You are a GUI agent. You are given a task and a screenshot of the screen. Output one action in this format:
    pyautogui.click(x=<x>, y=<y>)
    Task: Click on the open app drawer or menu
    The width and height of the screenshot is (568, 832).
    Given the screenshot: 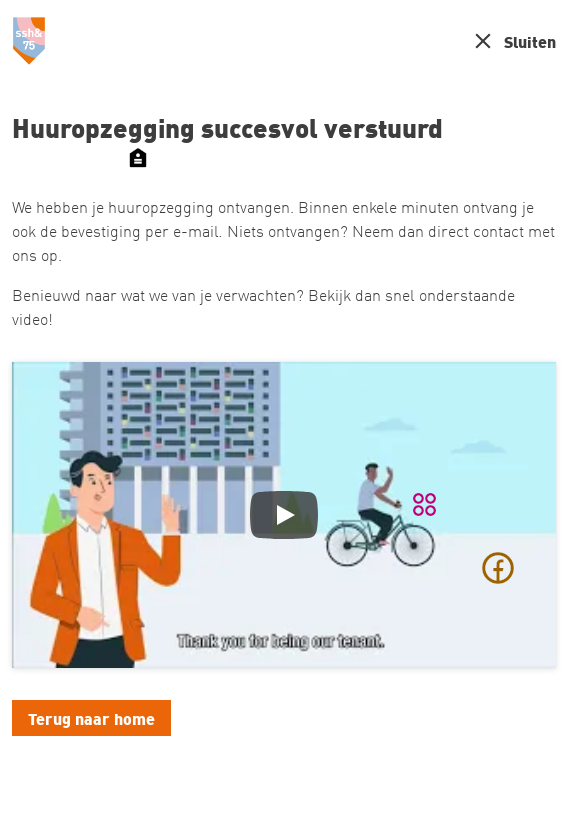 What is the action you would take?
    pyautogui.click(x=424, y=504)
    